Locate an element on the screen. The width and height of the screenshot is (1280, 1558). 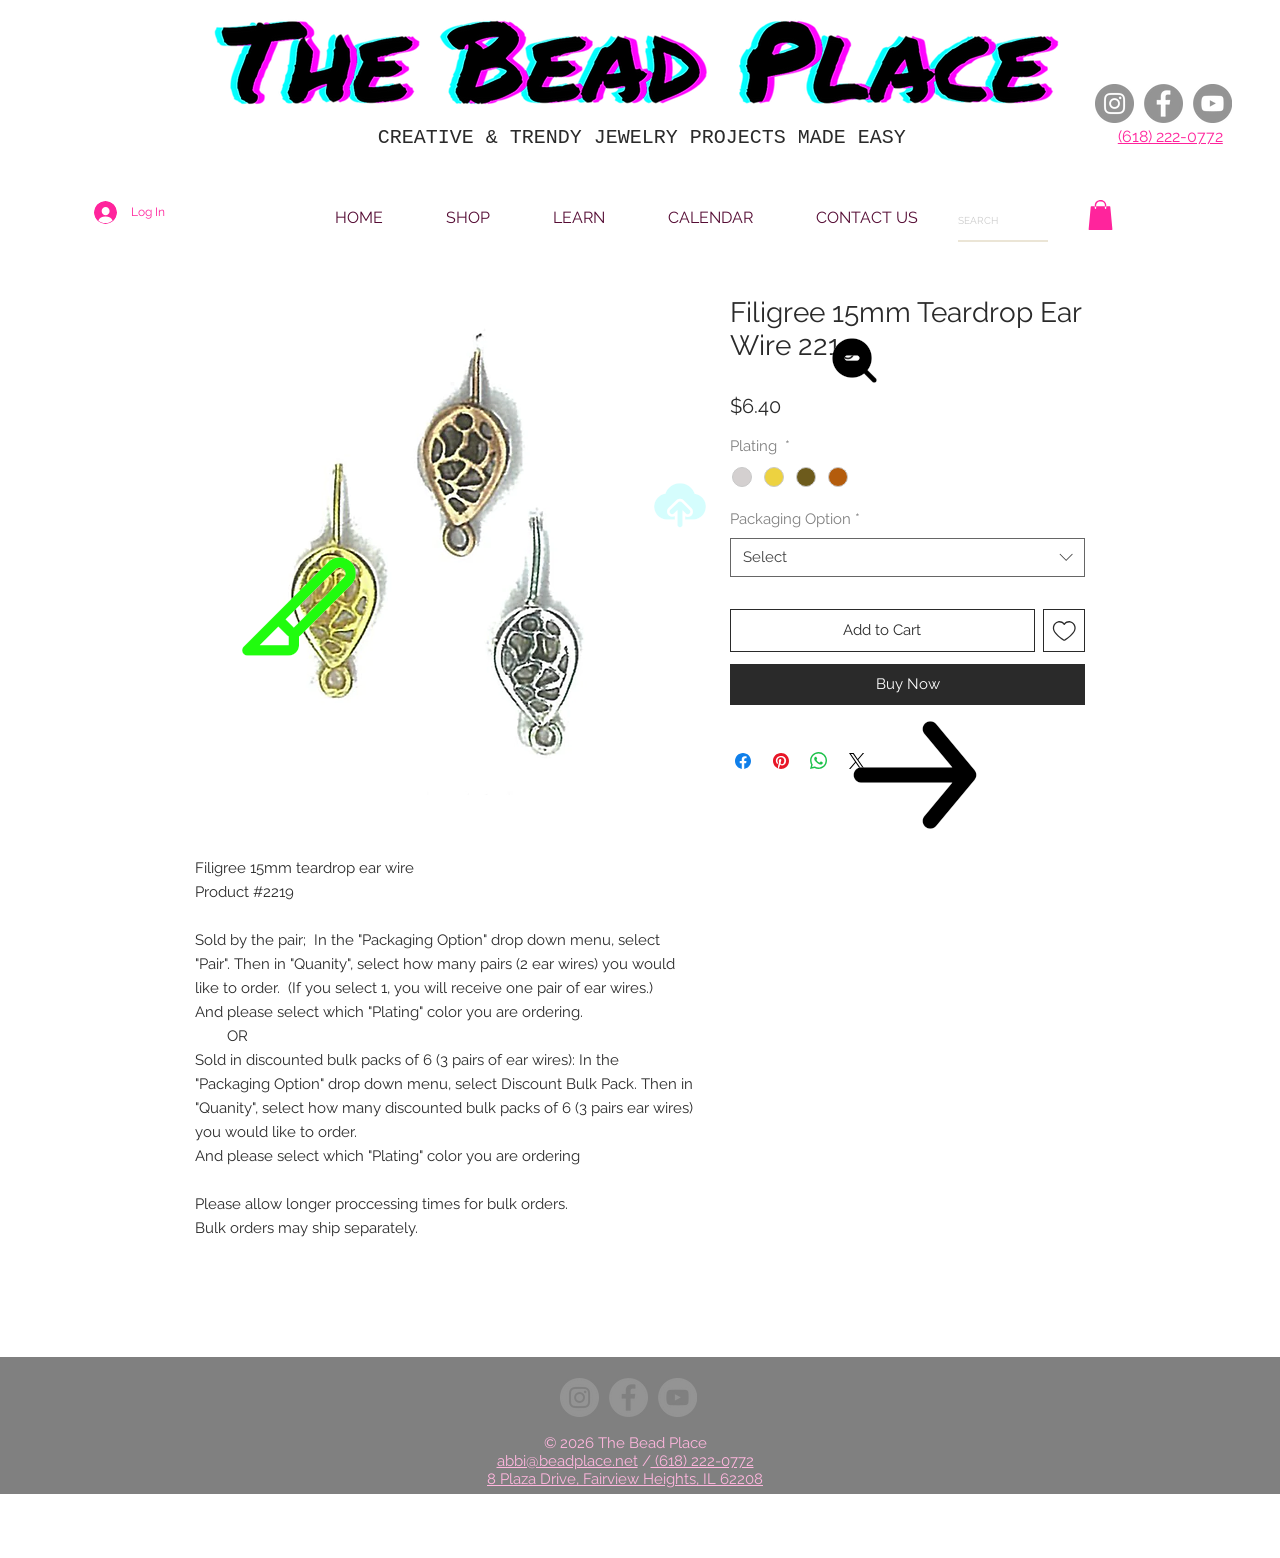
zoom out or reduce magnification is located at coordinates (854, 360).